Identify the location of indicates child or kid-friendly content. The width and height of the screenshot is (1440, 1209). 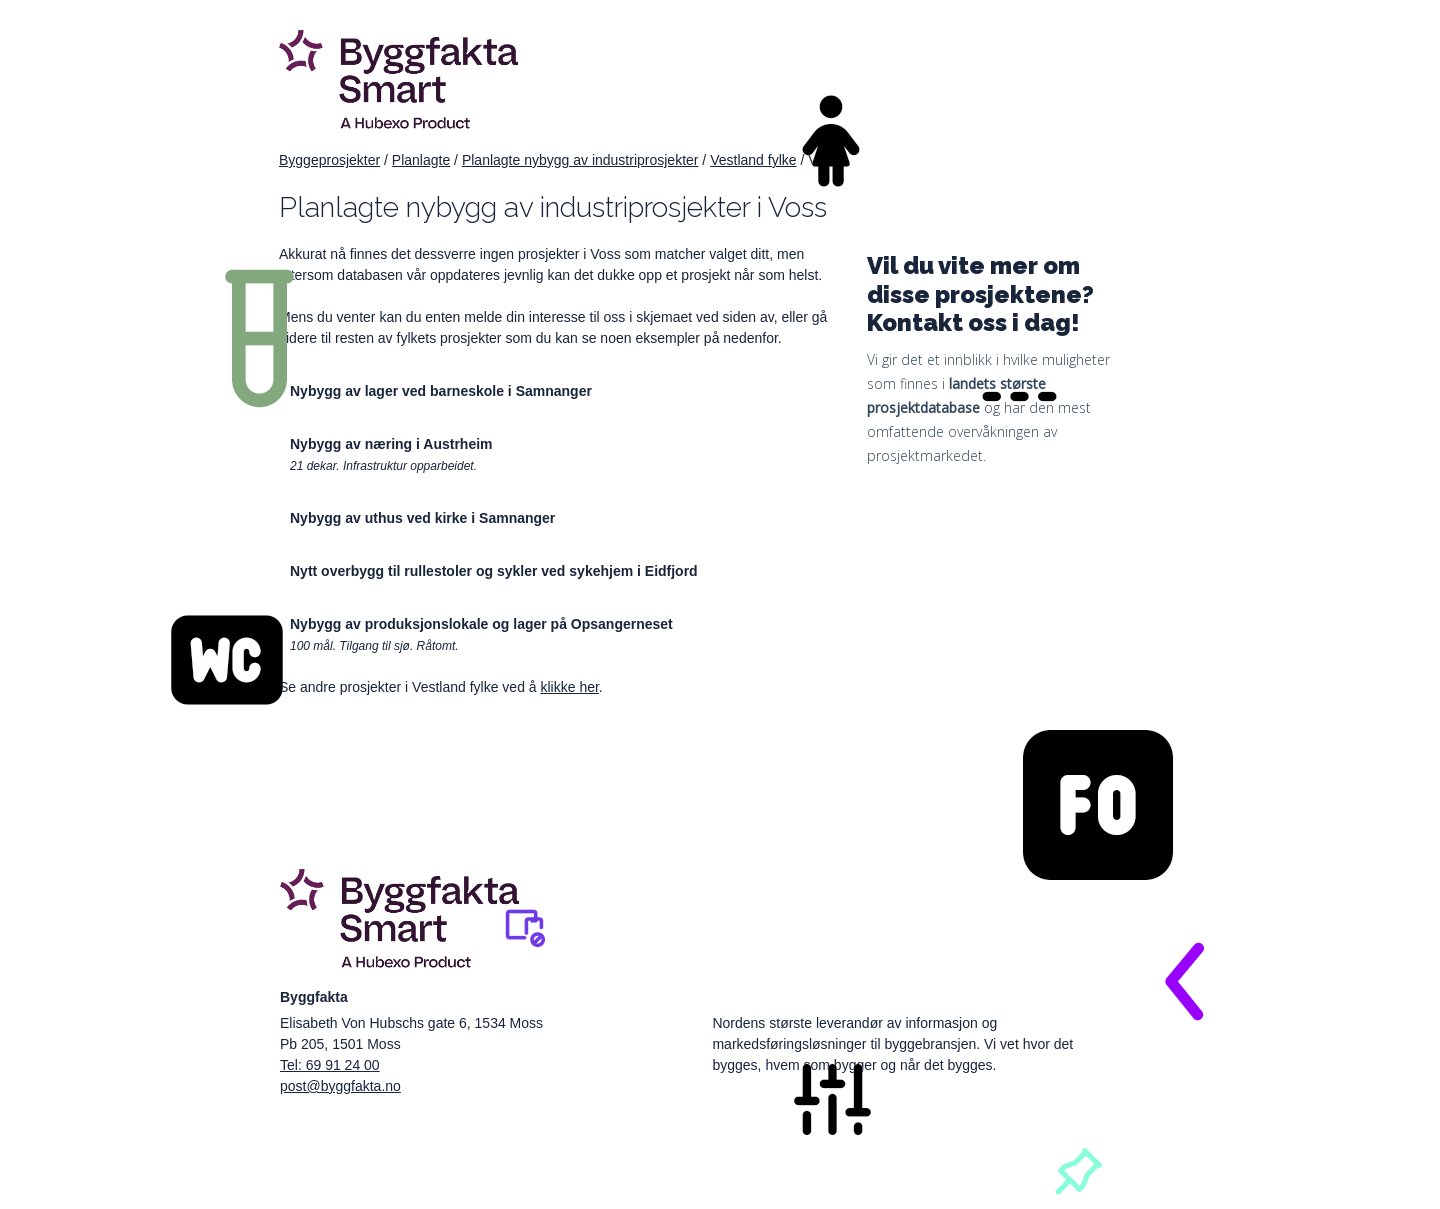
(831, 141).